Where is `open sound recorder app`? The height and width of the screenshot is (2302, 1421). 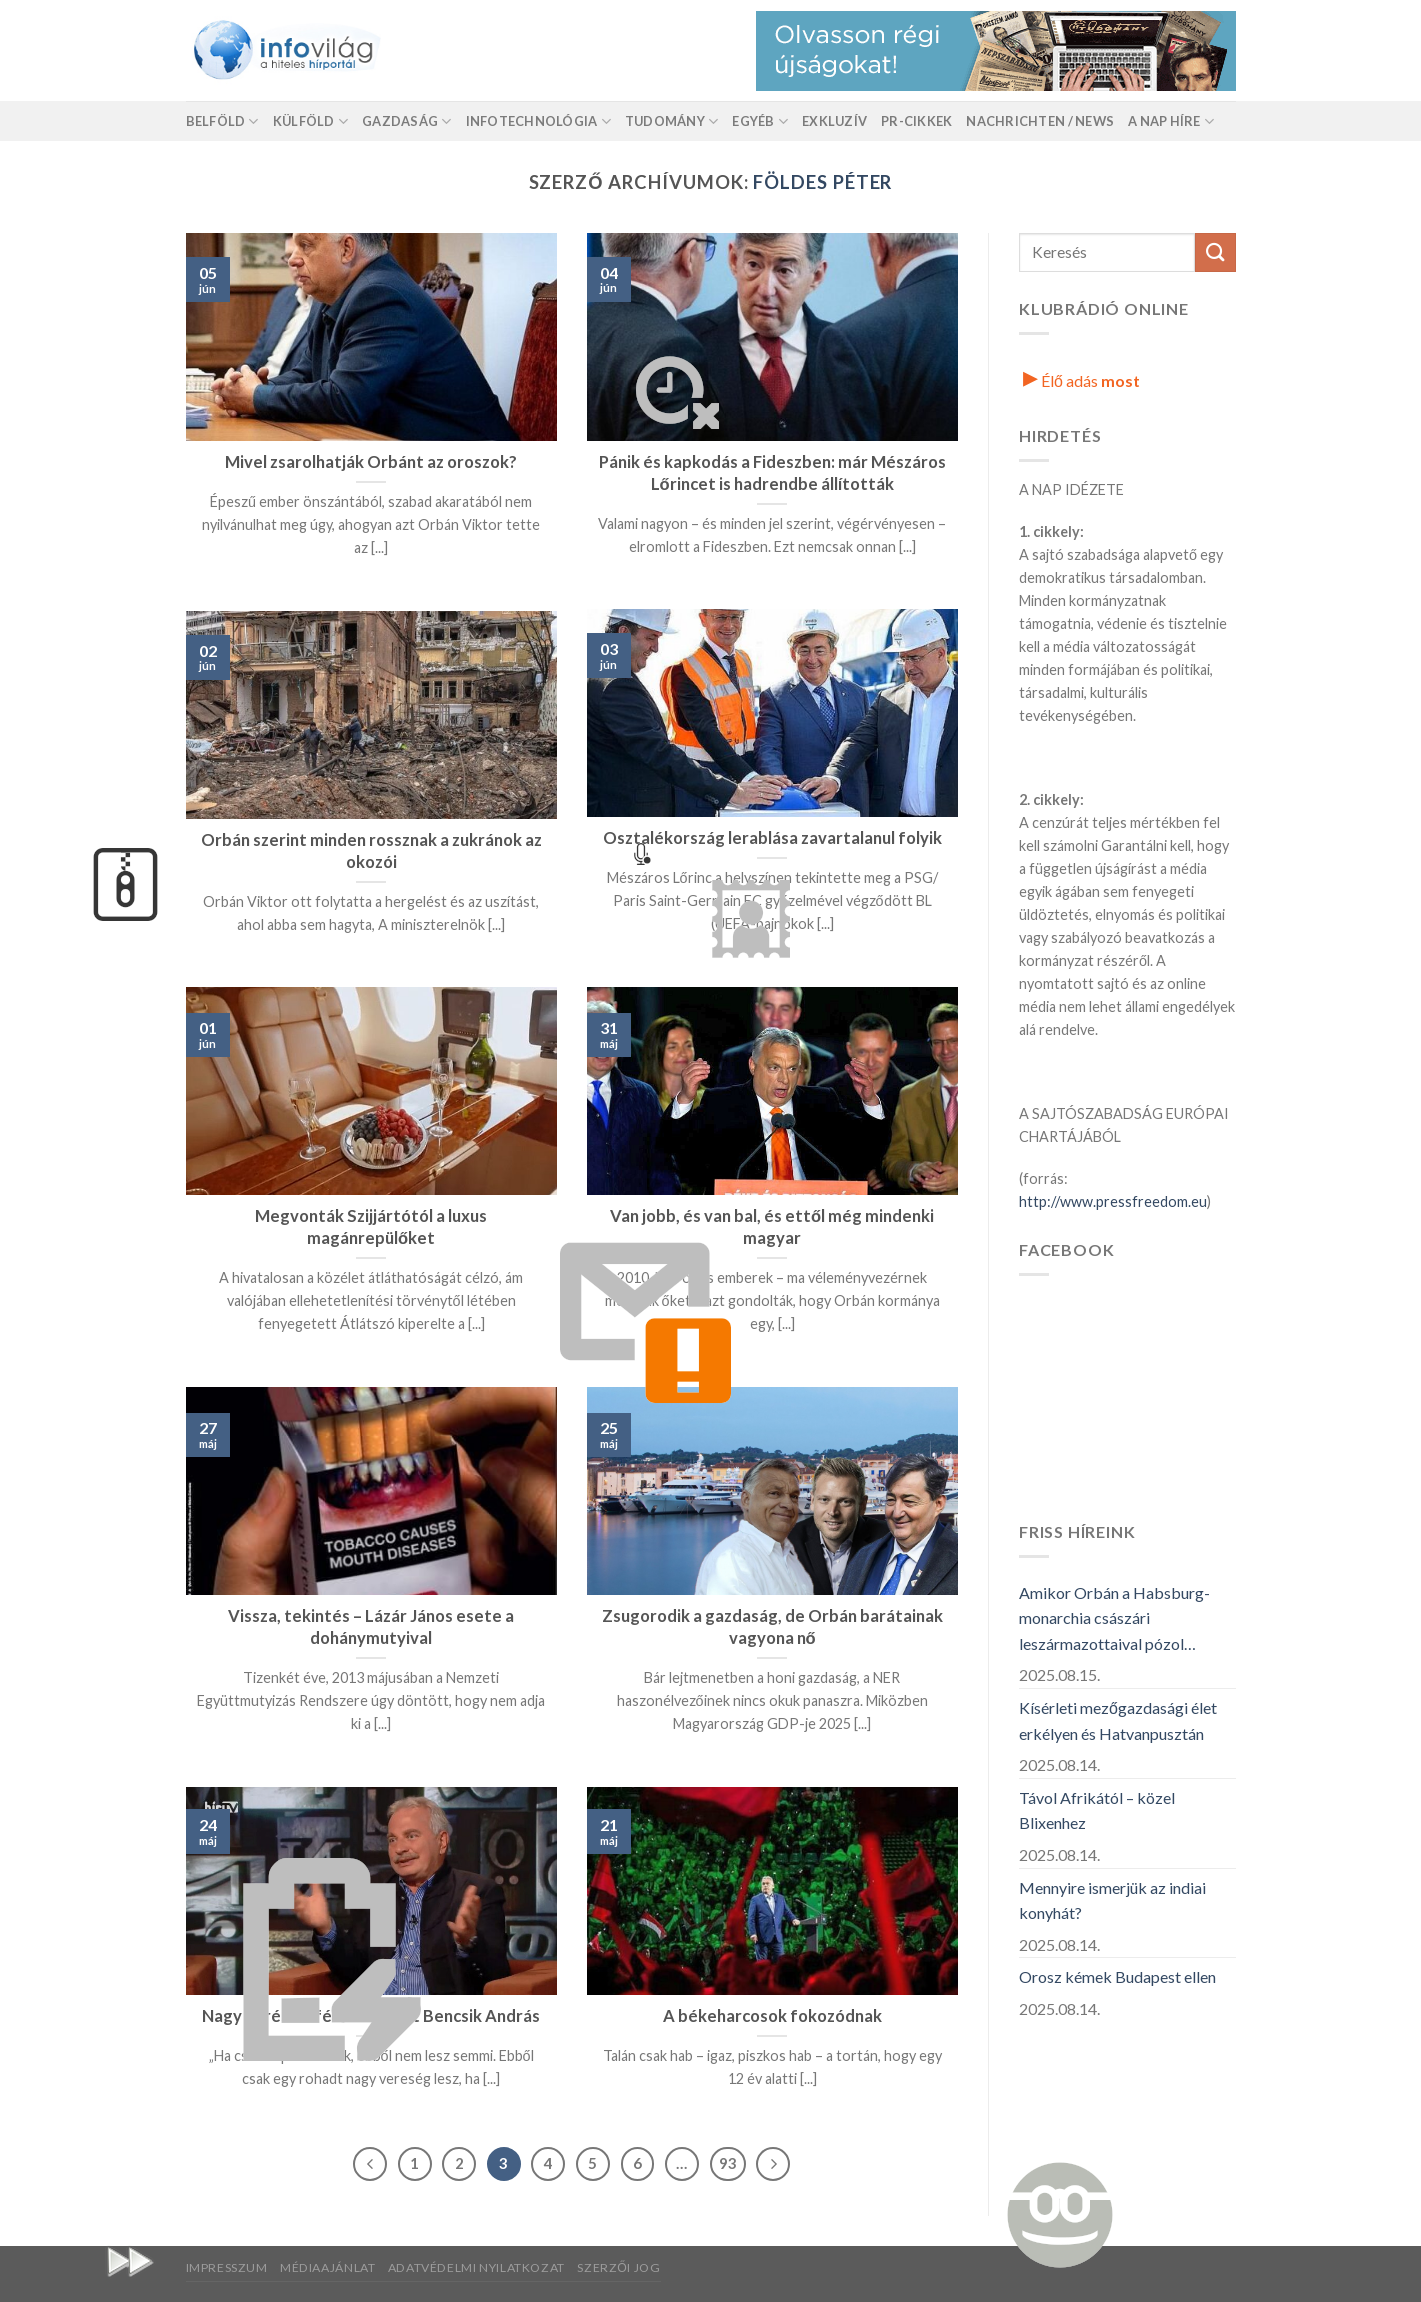 open sound recorder app is located at coordinates (641, 854).